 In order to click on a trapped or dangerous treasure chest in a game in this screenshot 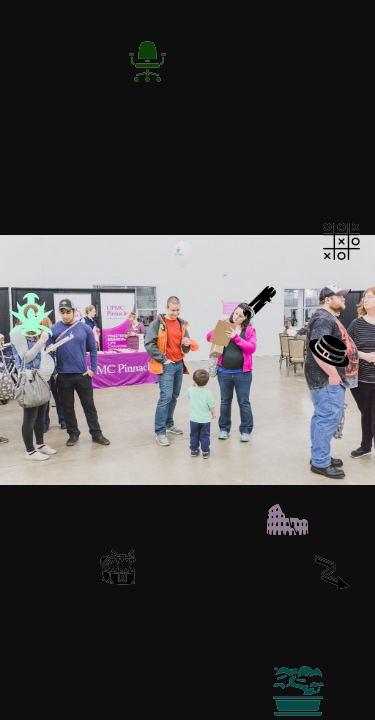, I will do `click(118, 567)`.